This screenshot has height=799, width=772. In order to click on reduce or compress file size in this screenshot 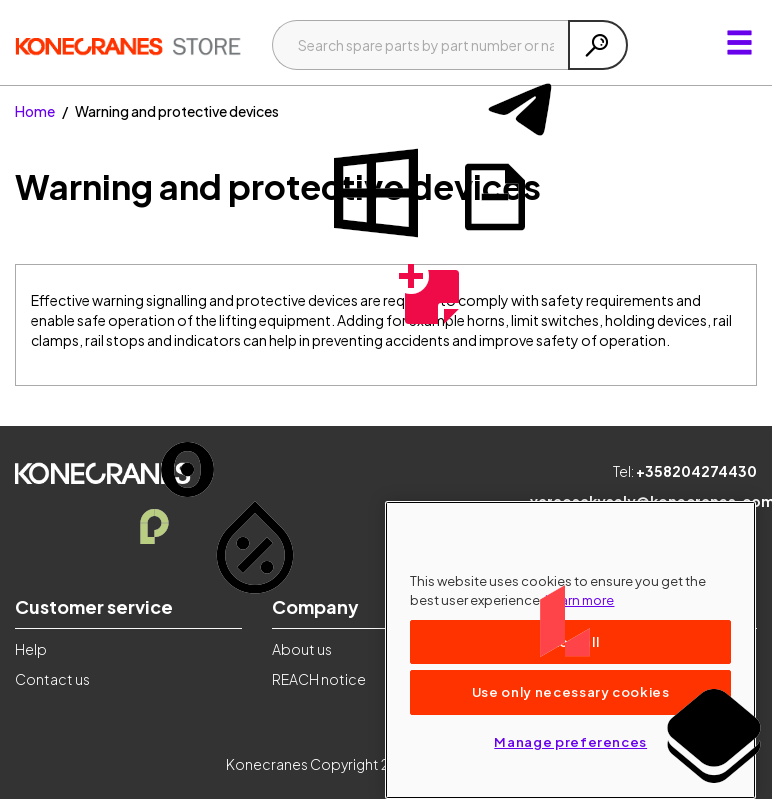, I will do `click(495, 197)`.